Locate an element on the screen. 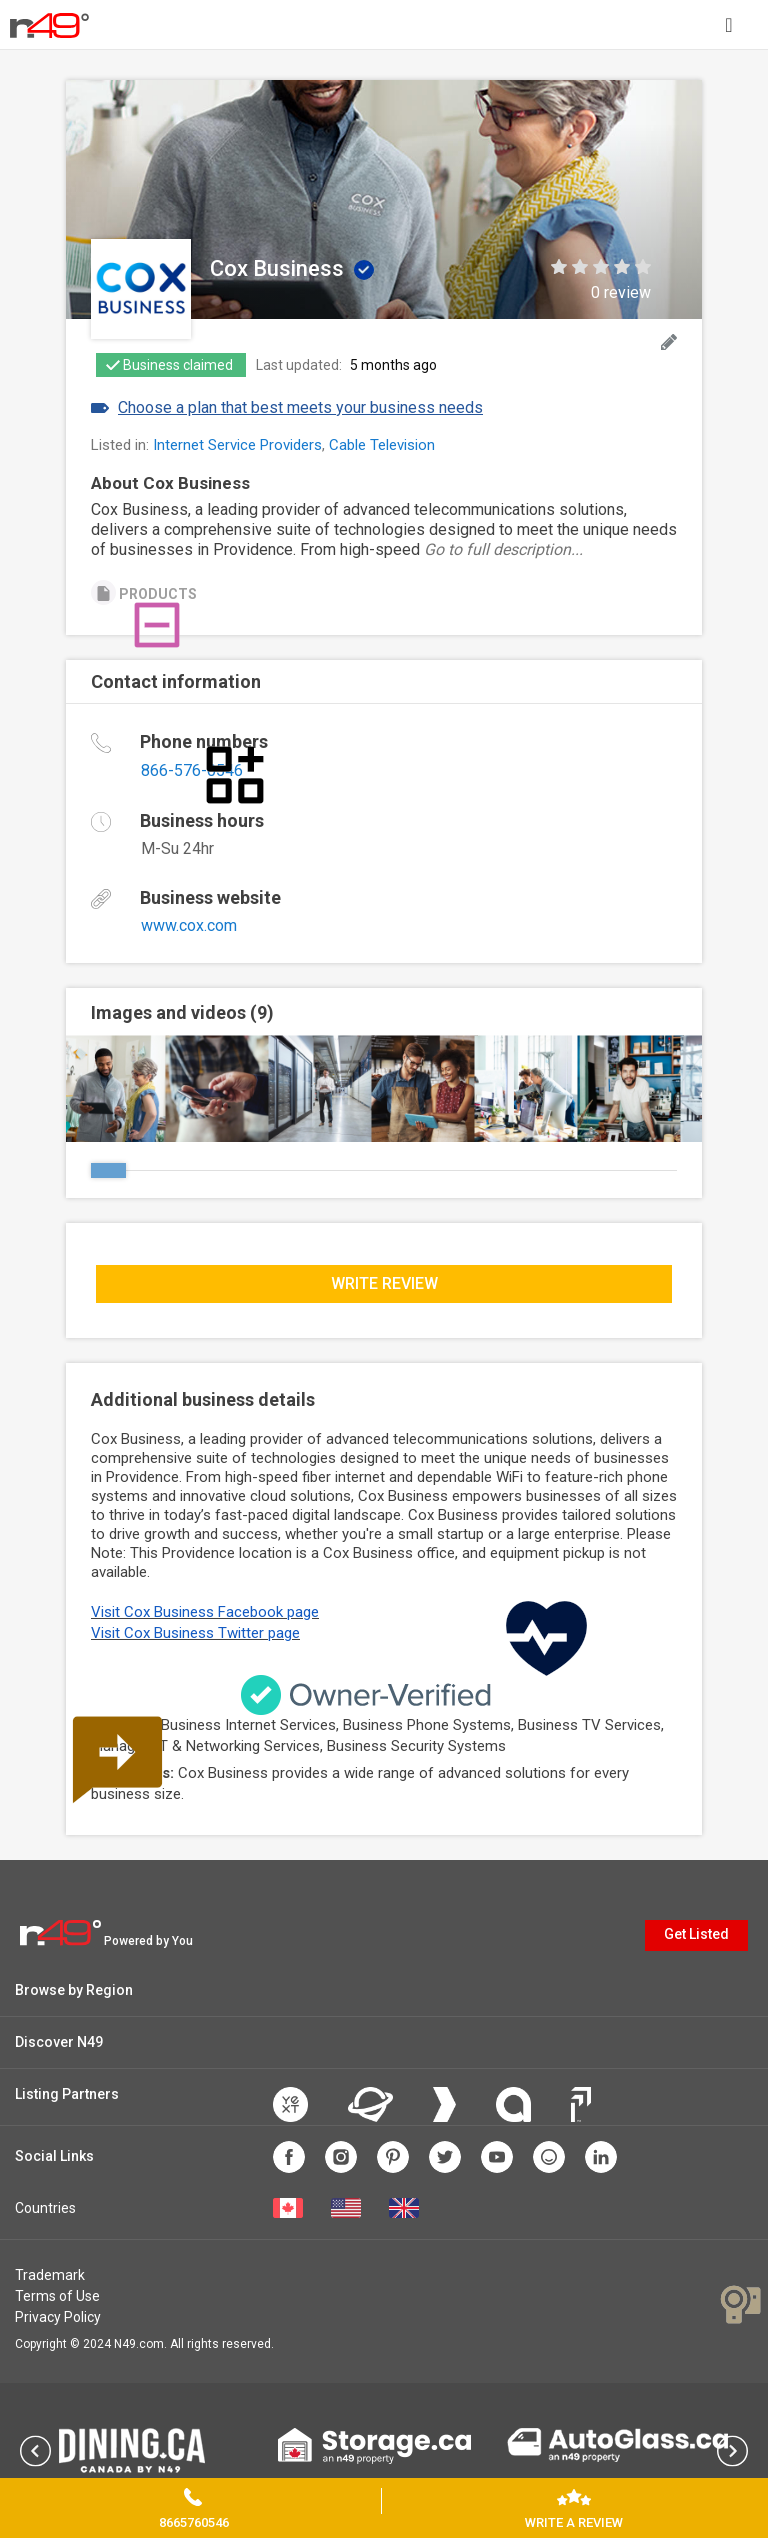 This screenshot has height=2538, width=768. add a new function or module is located at coordinates (235, 775).